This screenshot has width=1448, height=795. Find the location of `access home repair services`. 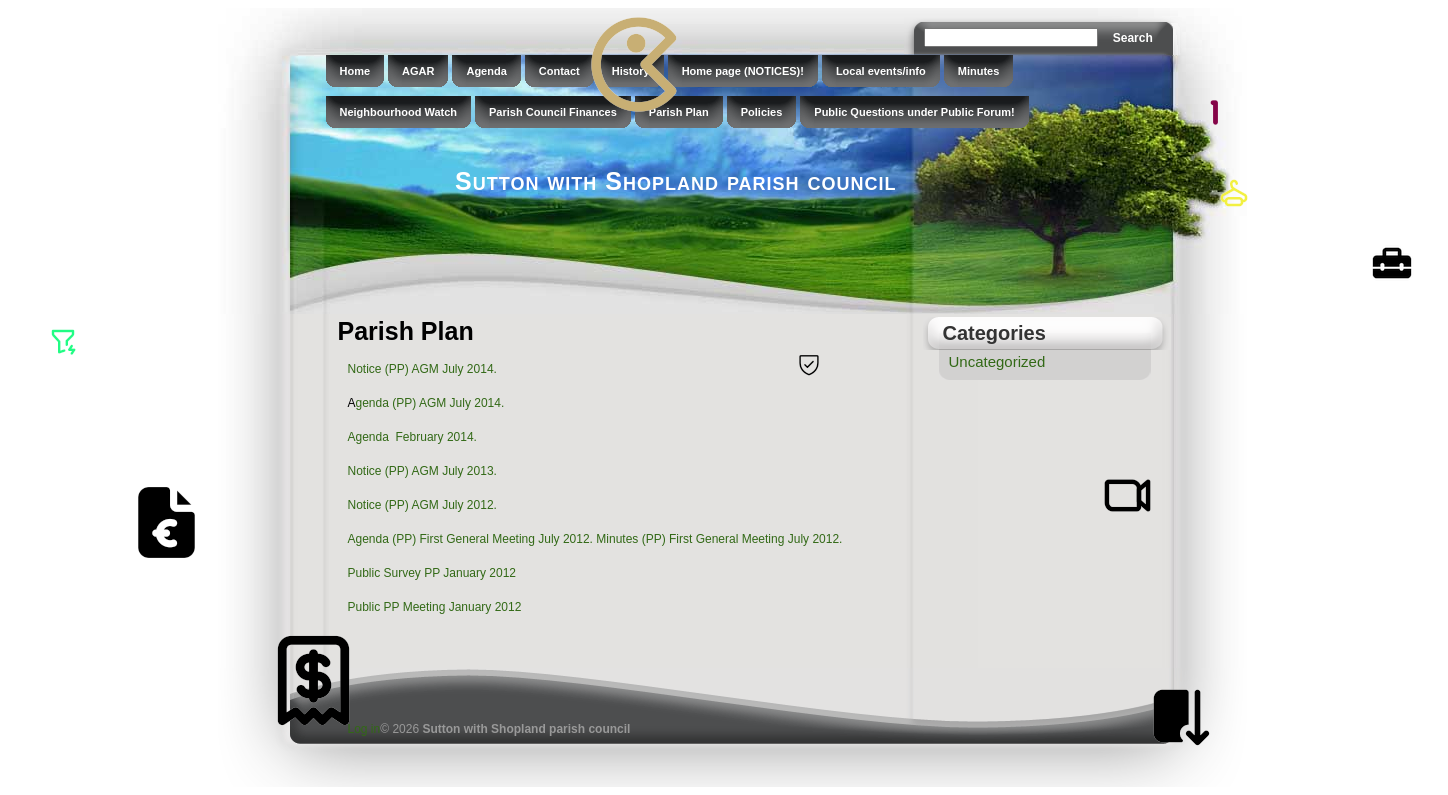

access home repair services is located at coordinates (1392, 263).